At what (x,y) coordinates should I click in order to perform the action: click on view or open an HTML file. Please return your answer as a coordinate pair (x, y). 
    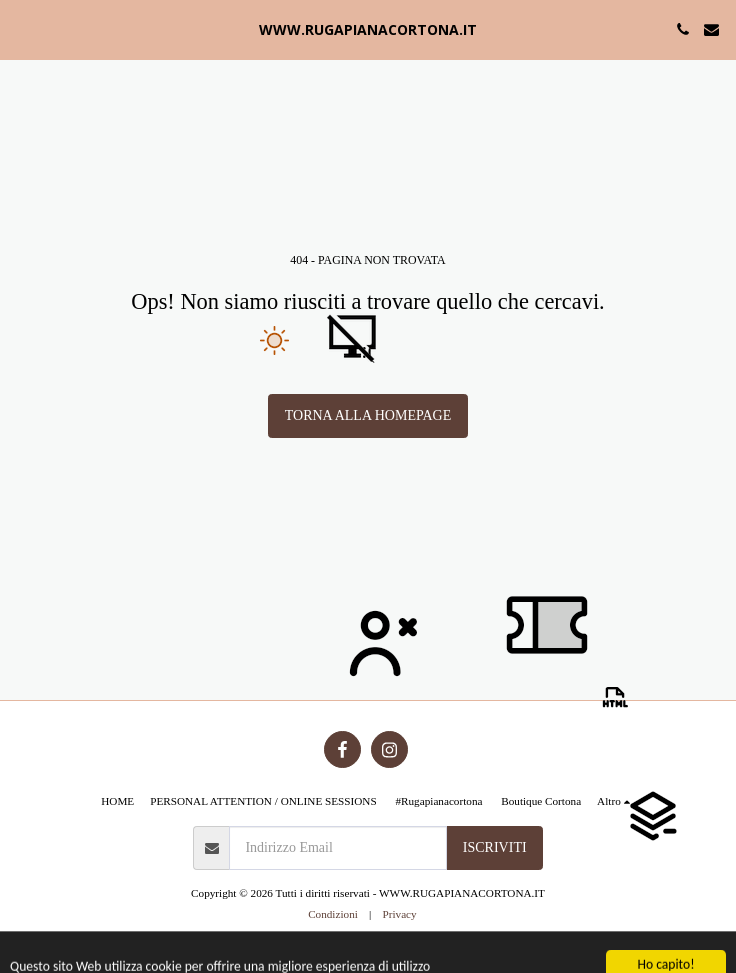
    Looking at the image, I should click on (615, 698).